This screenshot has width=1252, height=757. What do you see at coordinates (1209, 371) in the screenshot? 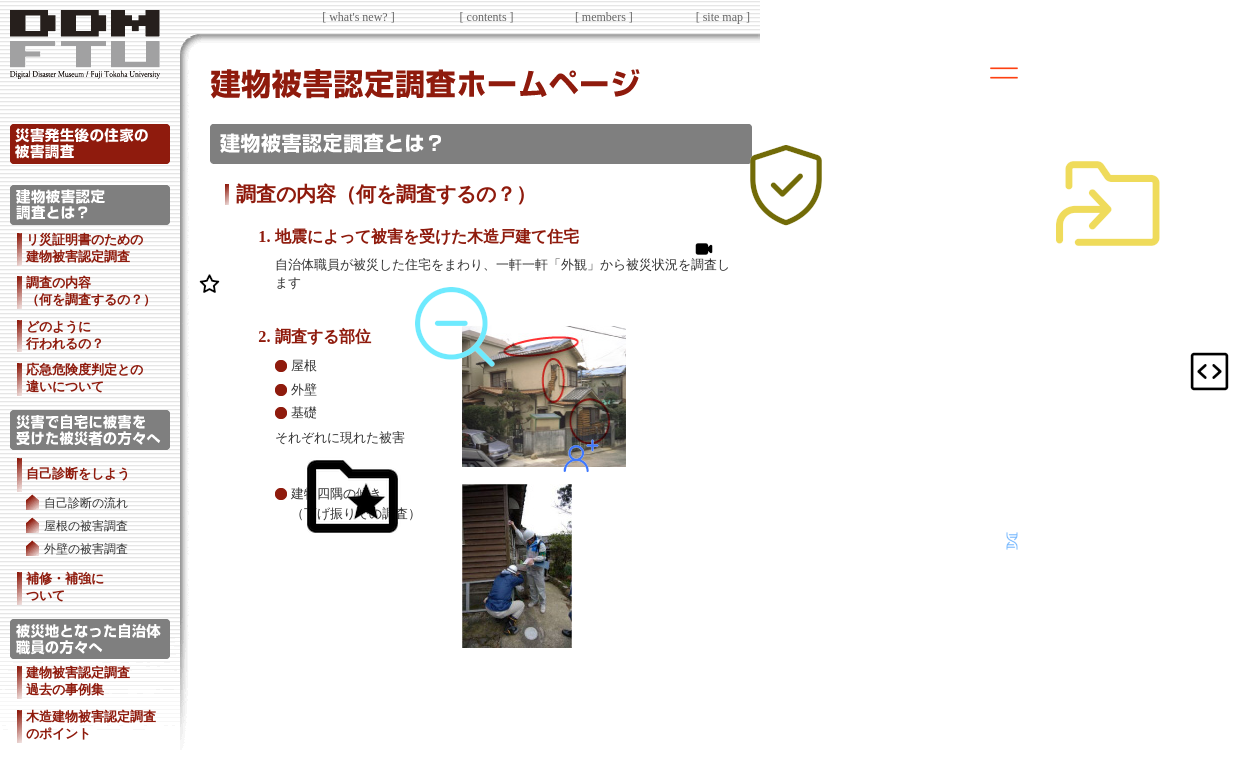
I see `view source code` at bounding box center [1209, 371].